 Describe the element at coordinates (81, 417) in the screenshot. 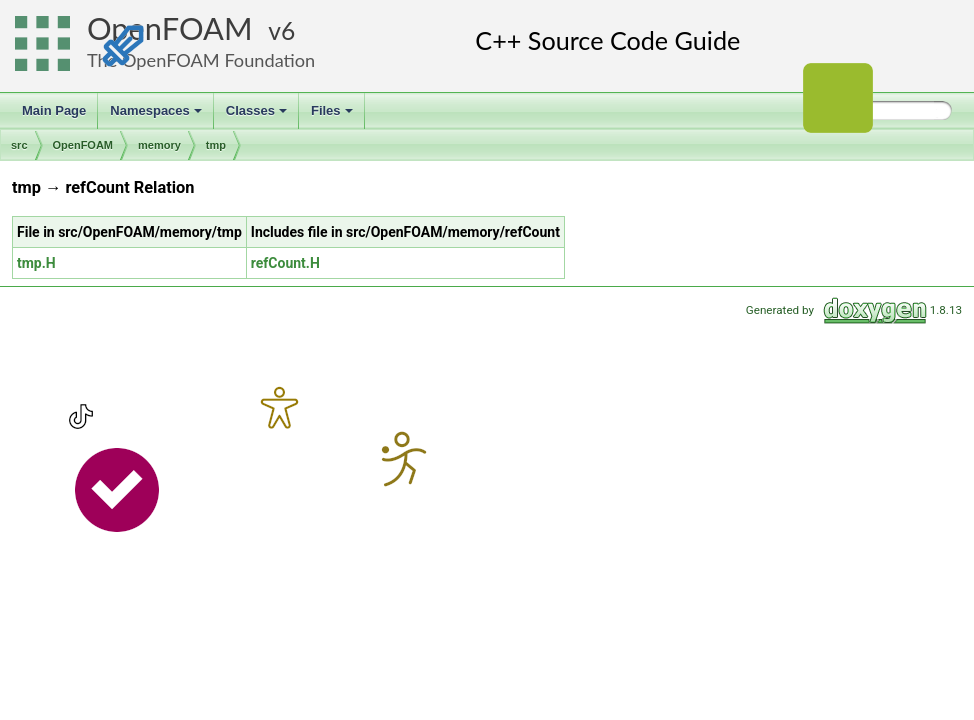

I see `open the TikTok app` at that location.